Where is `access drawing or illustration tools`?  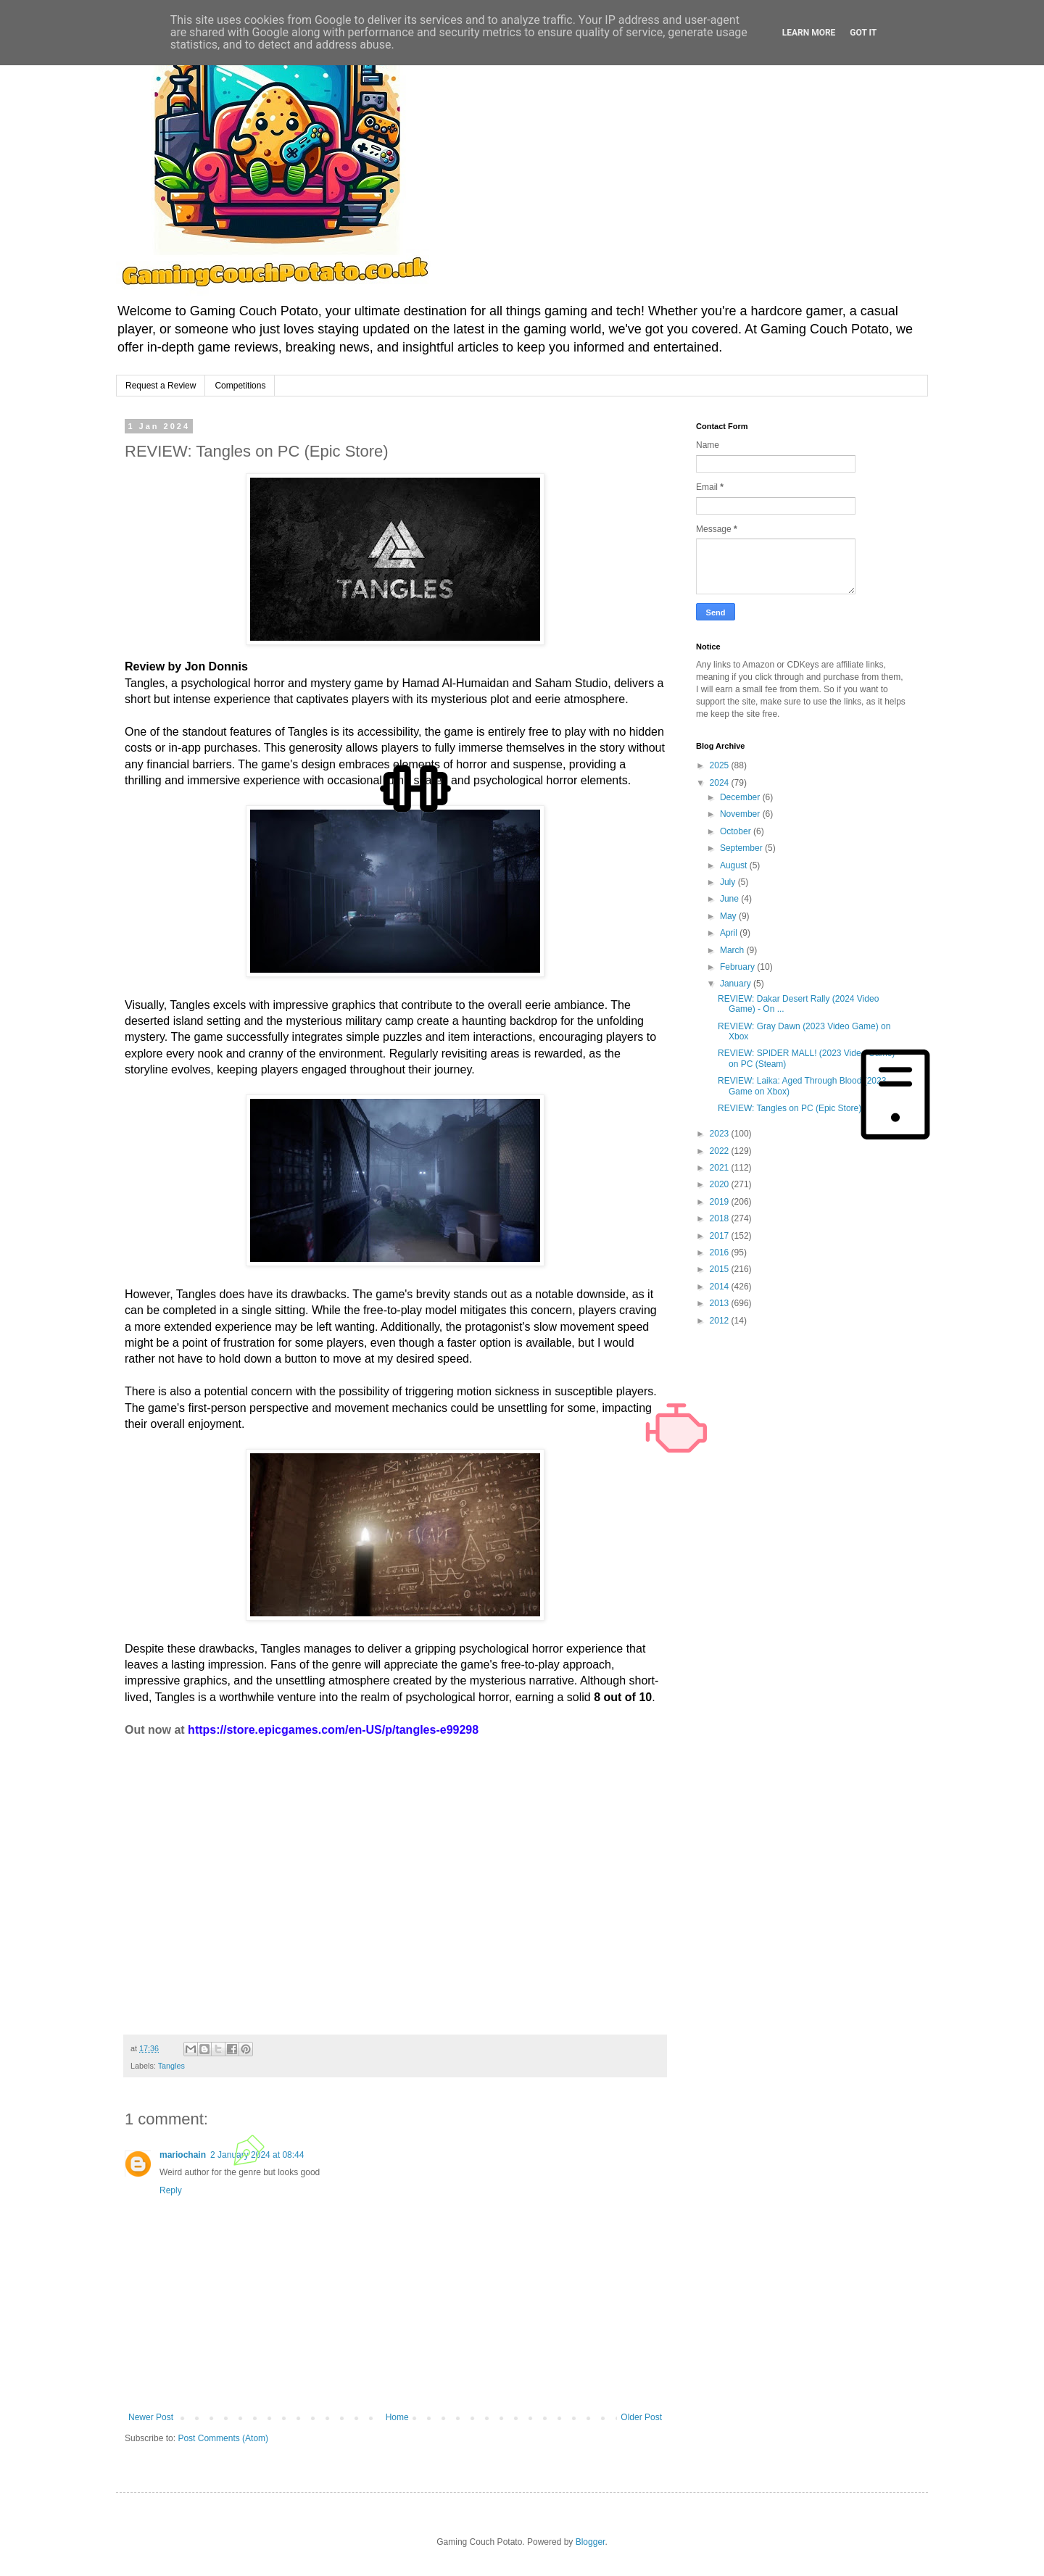
access drawing or illustration tools is located at coordinates (247, 2152).